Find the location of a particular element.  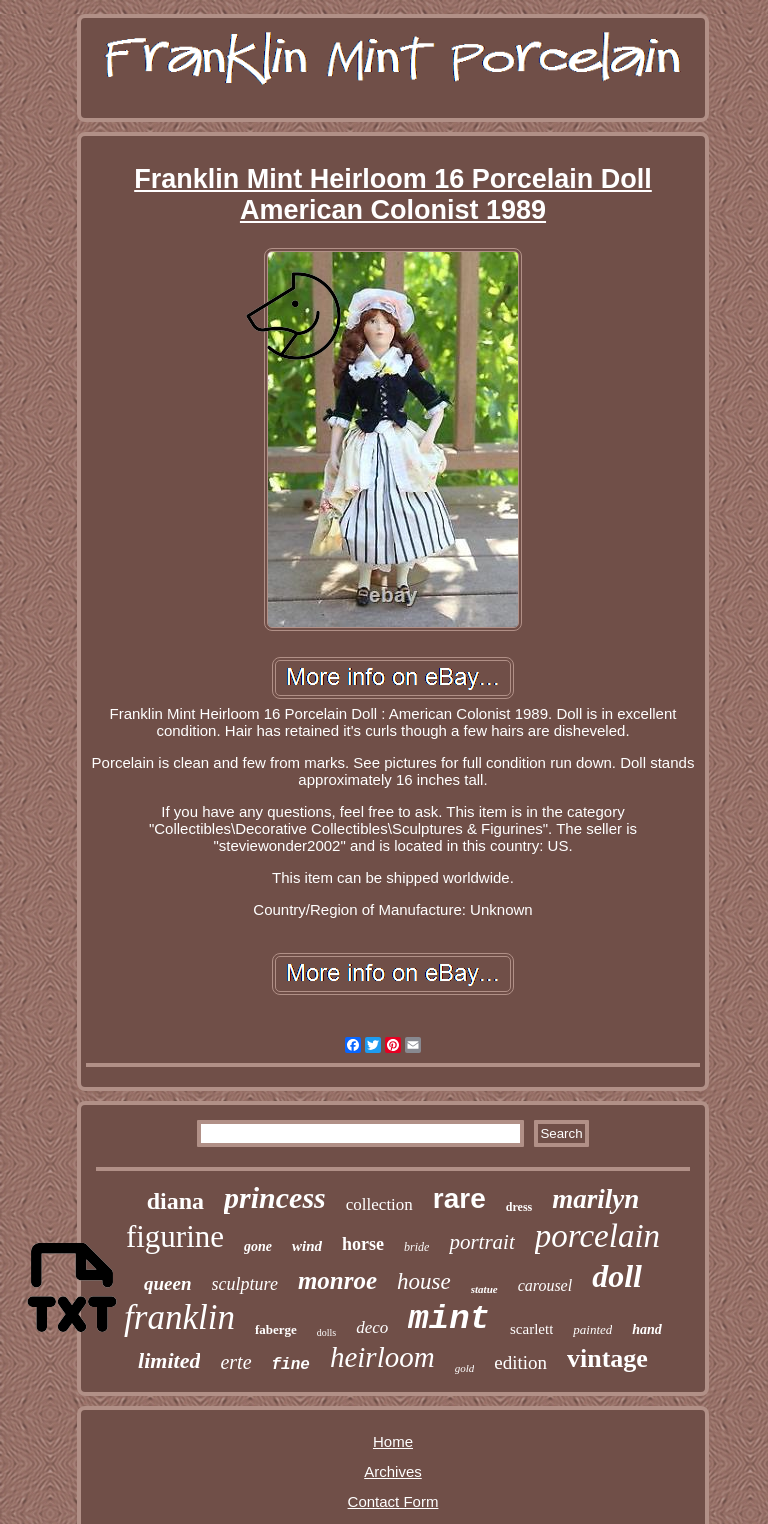

open a text file is located at coordinates (72, 1291).